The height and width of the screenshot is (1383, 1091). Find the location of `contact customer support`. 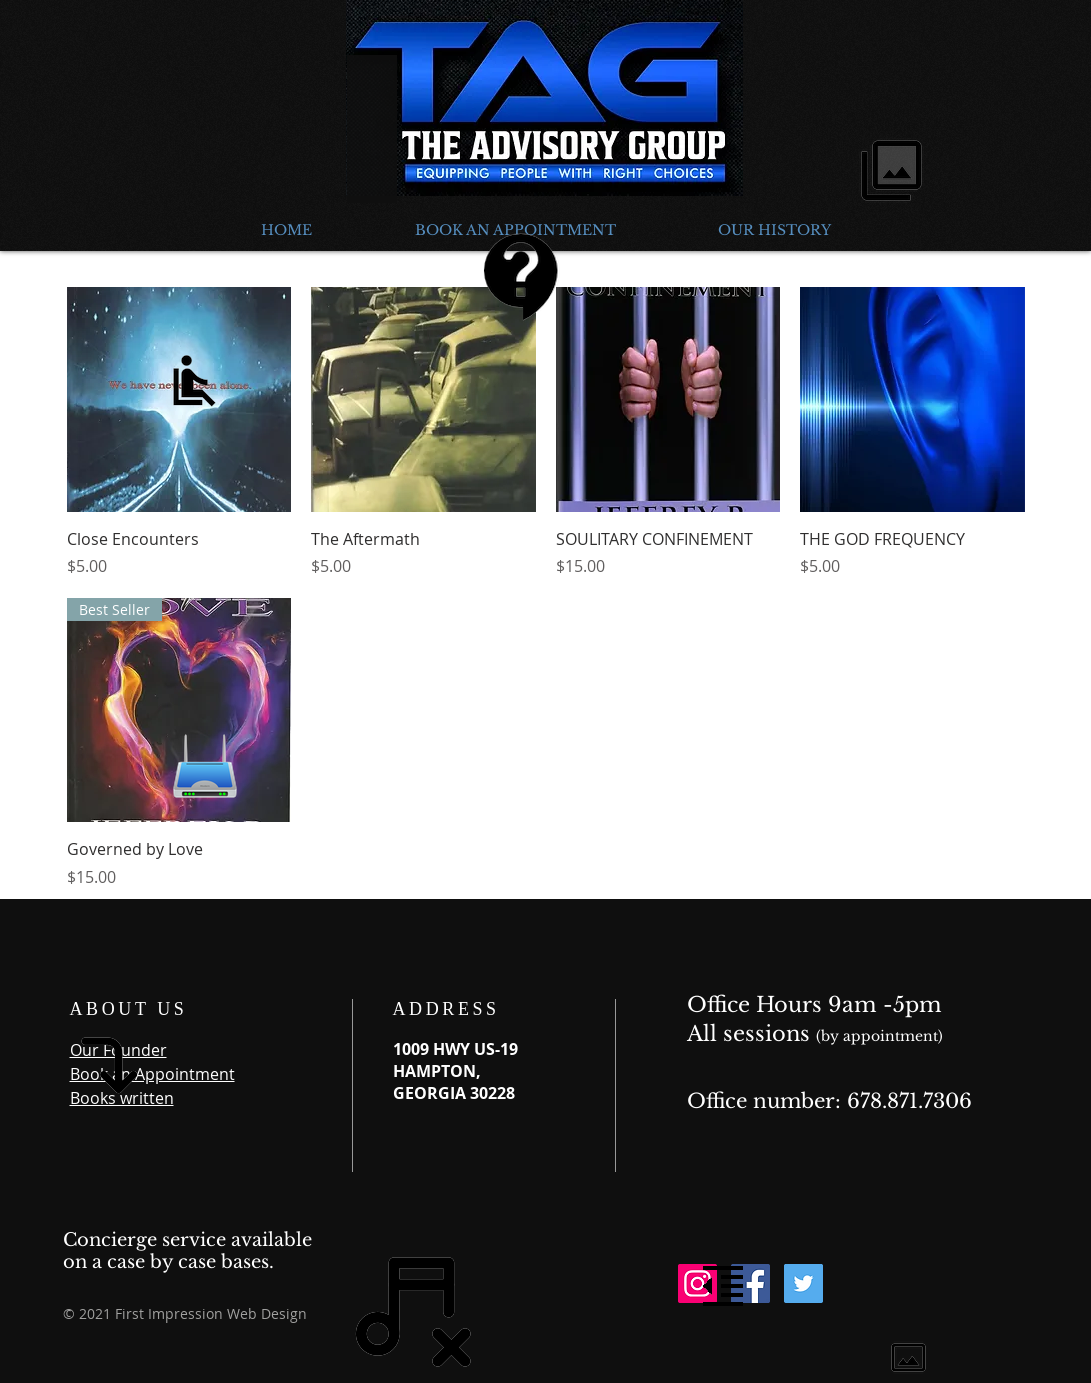

contact customer support is located at coordinates (523, 277).